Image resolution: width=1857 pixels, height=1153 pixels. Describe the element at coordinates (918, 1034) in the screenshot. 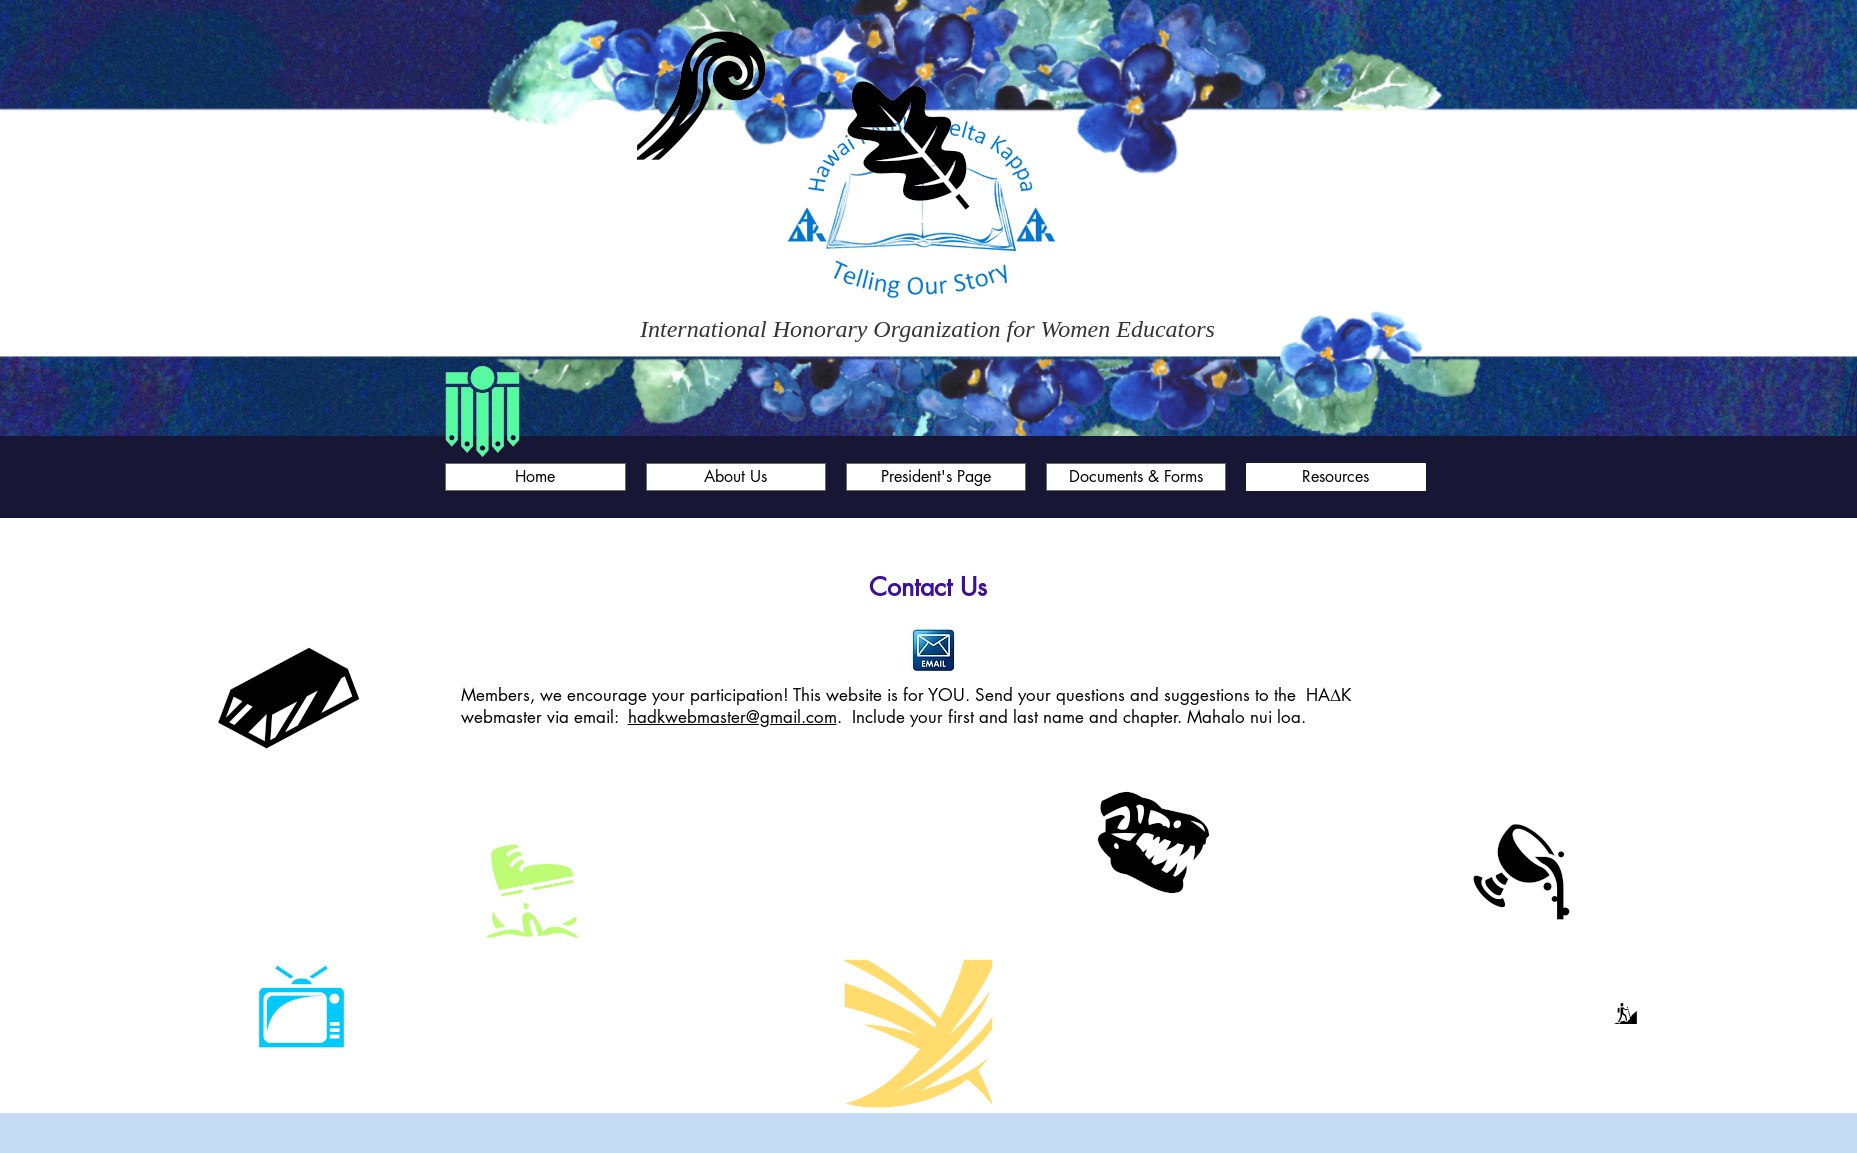

I see `indicates wind or air currents intersecting` at that location.